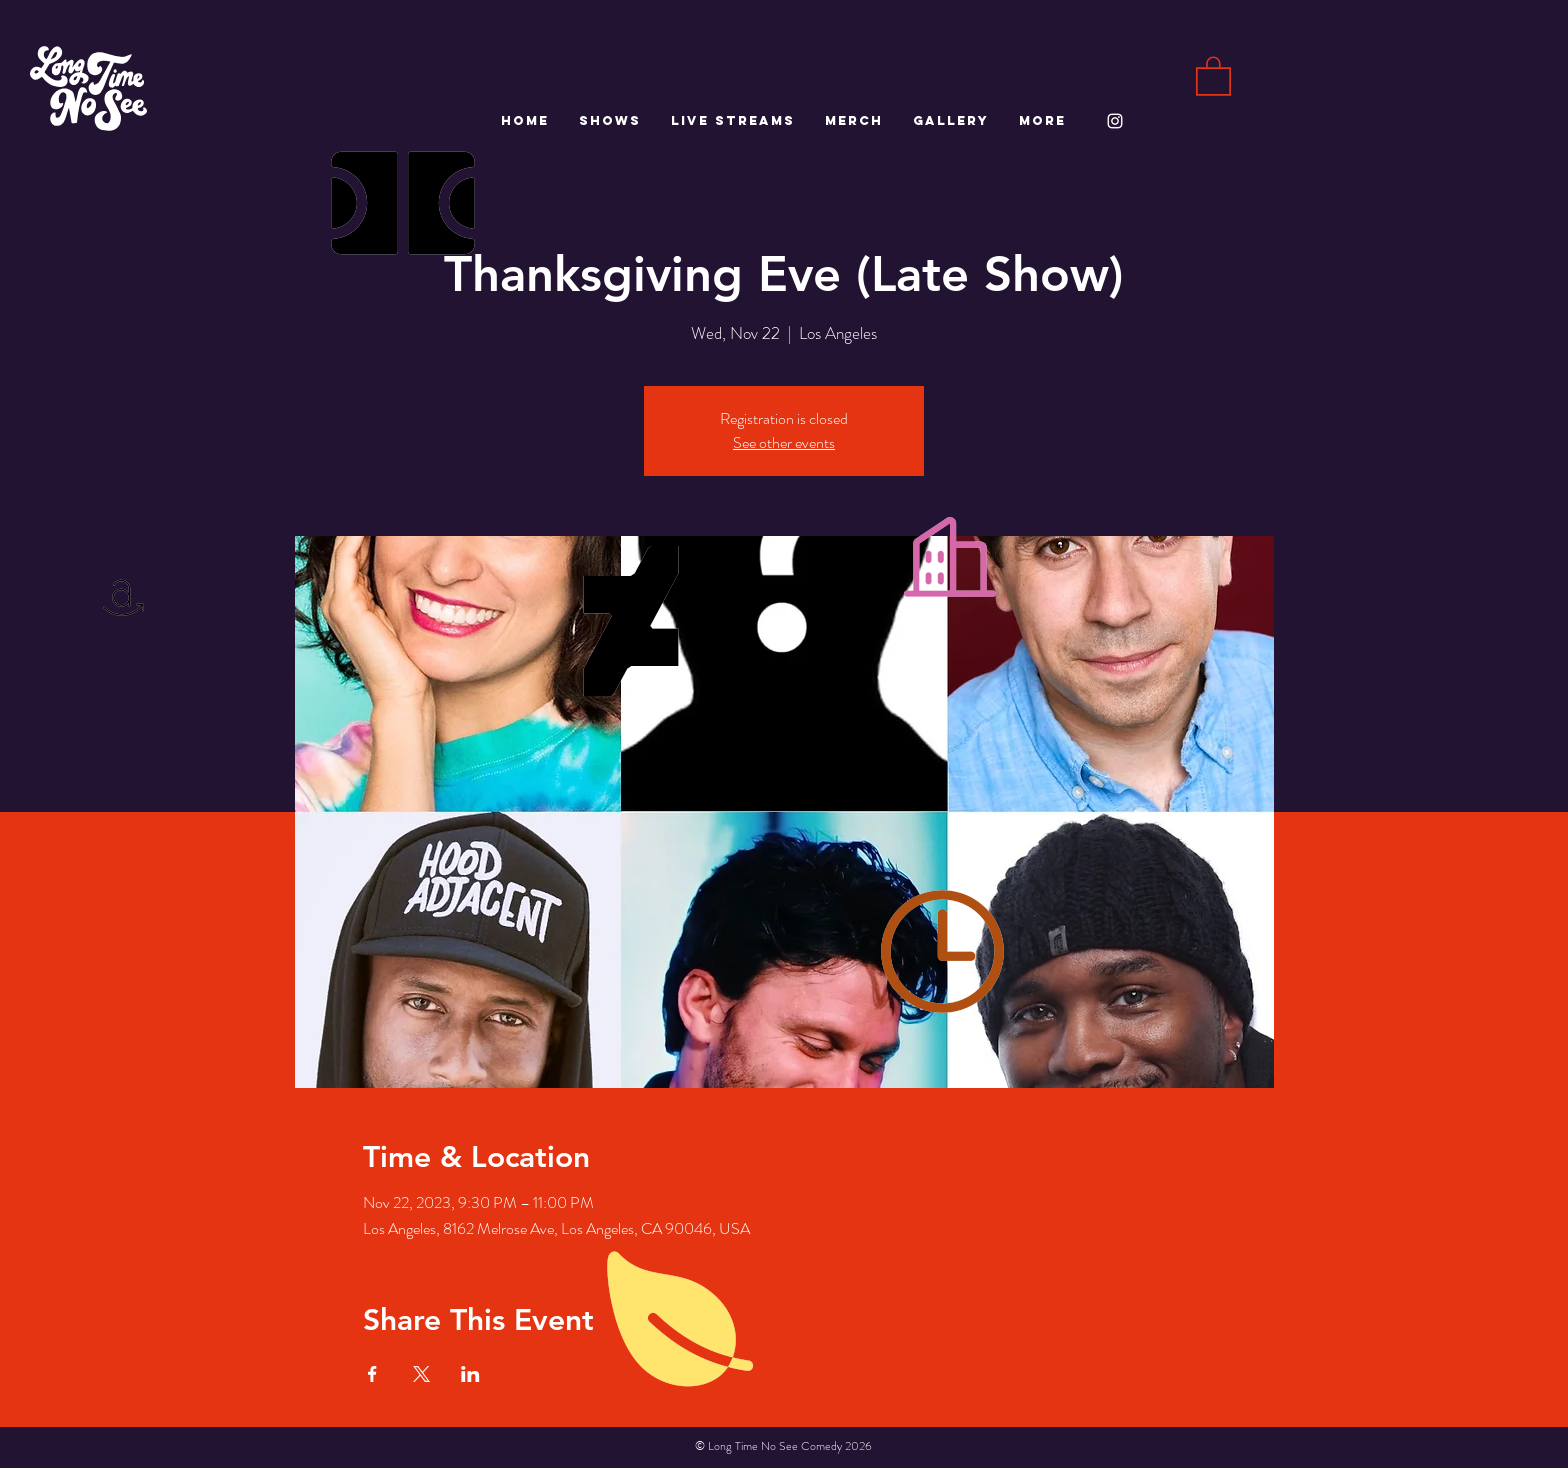 This screenshot has width=1568, height=1468. What do you see at coordinates (631, 621) in the screenshot?
I see `deviantart logo` at bounding box center [631, 621].